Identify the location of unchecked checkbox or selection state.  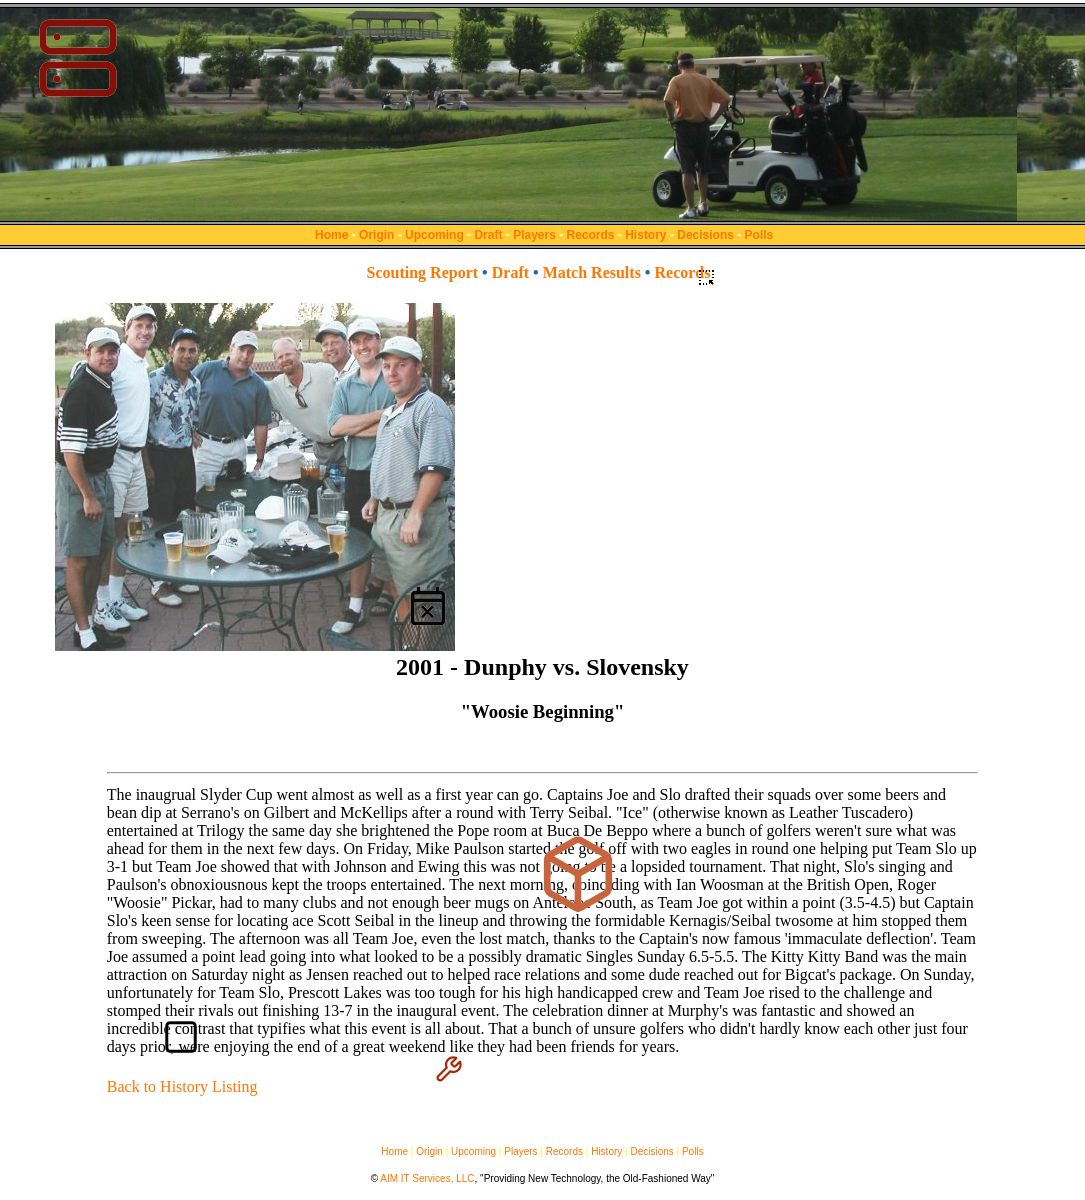
(181, 1037).